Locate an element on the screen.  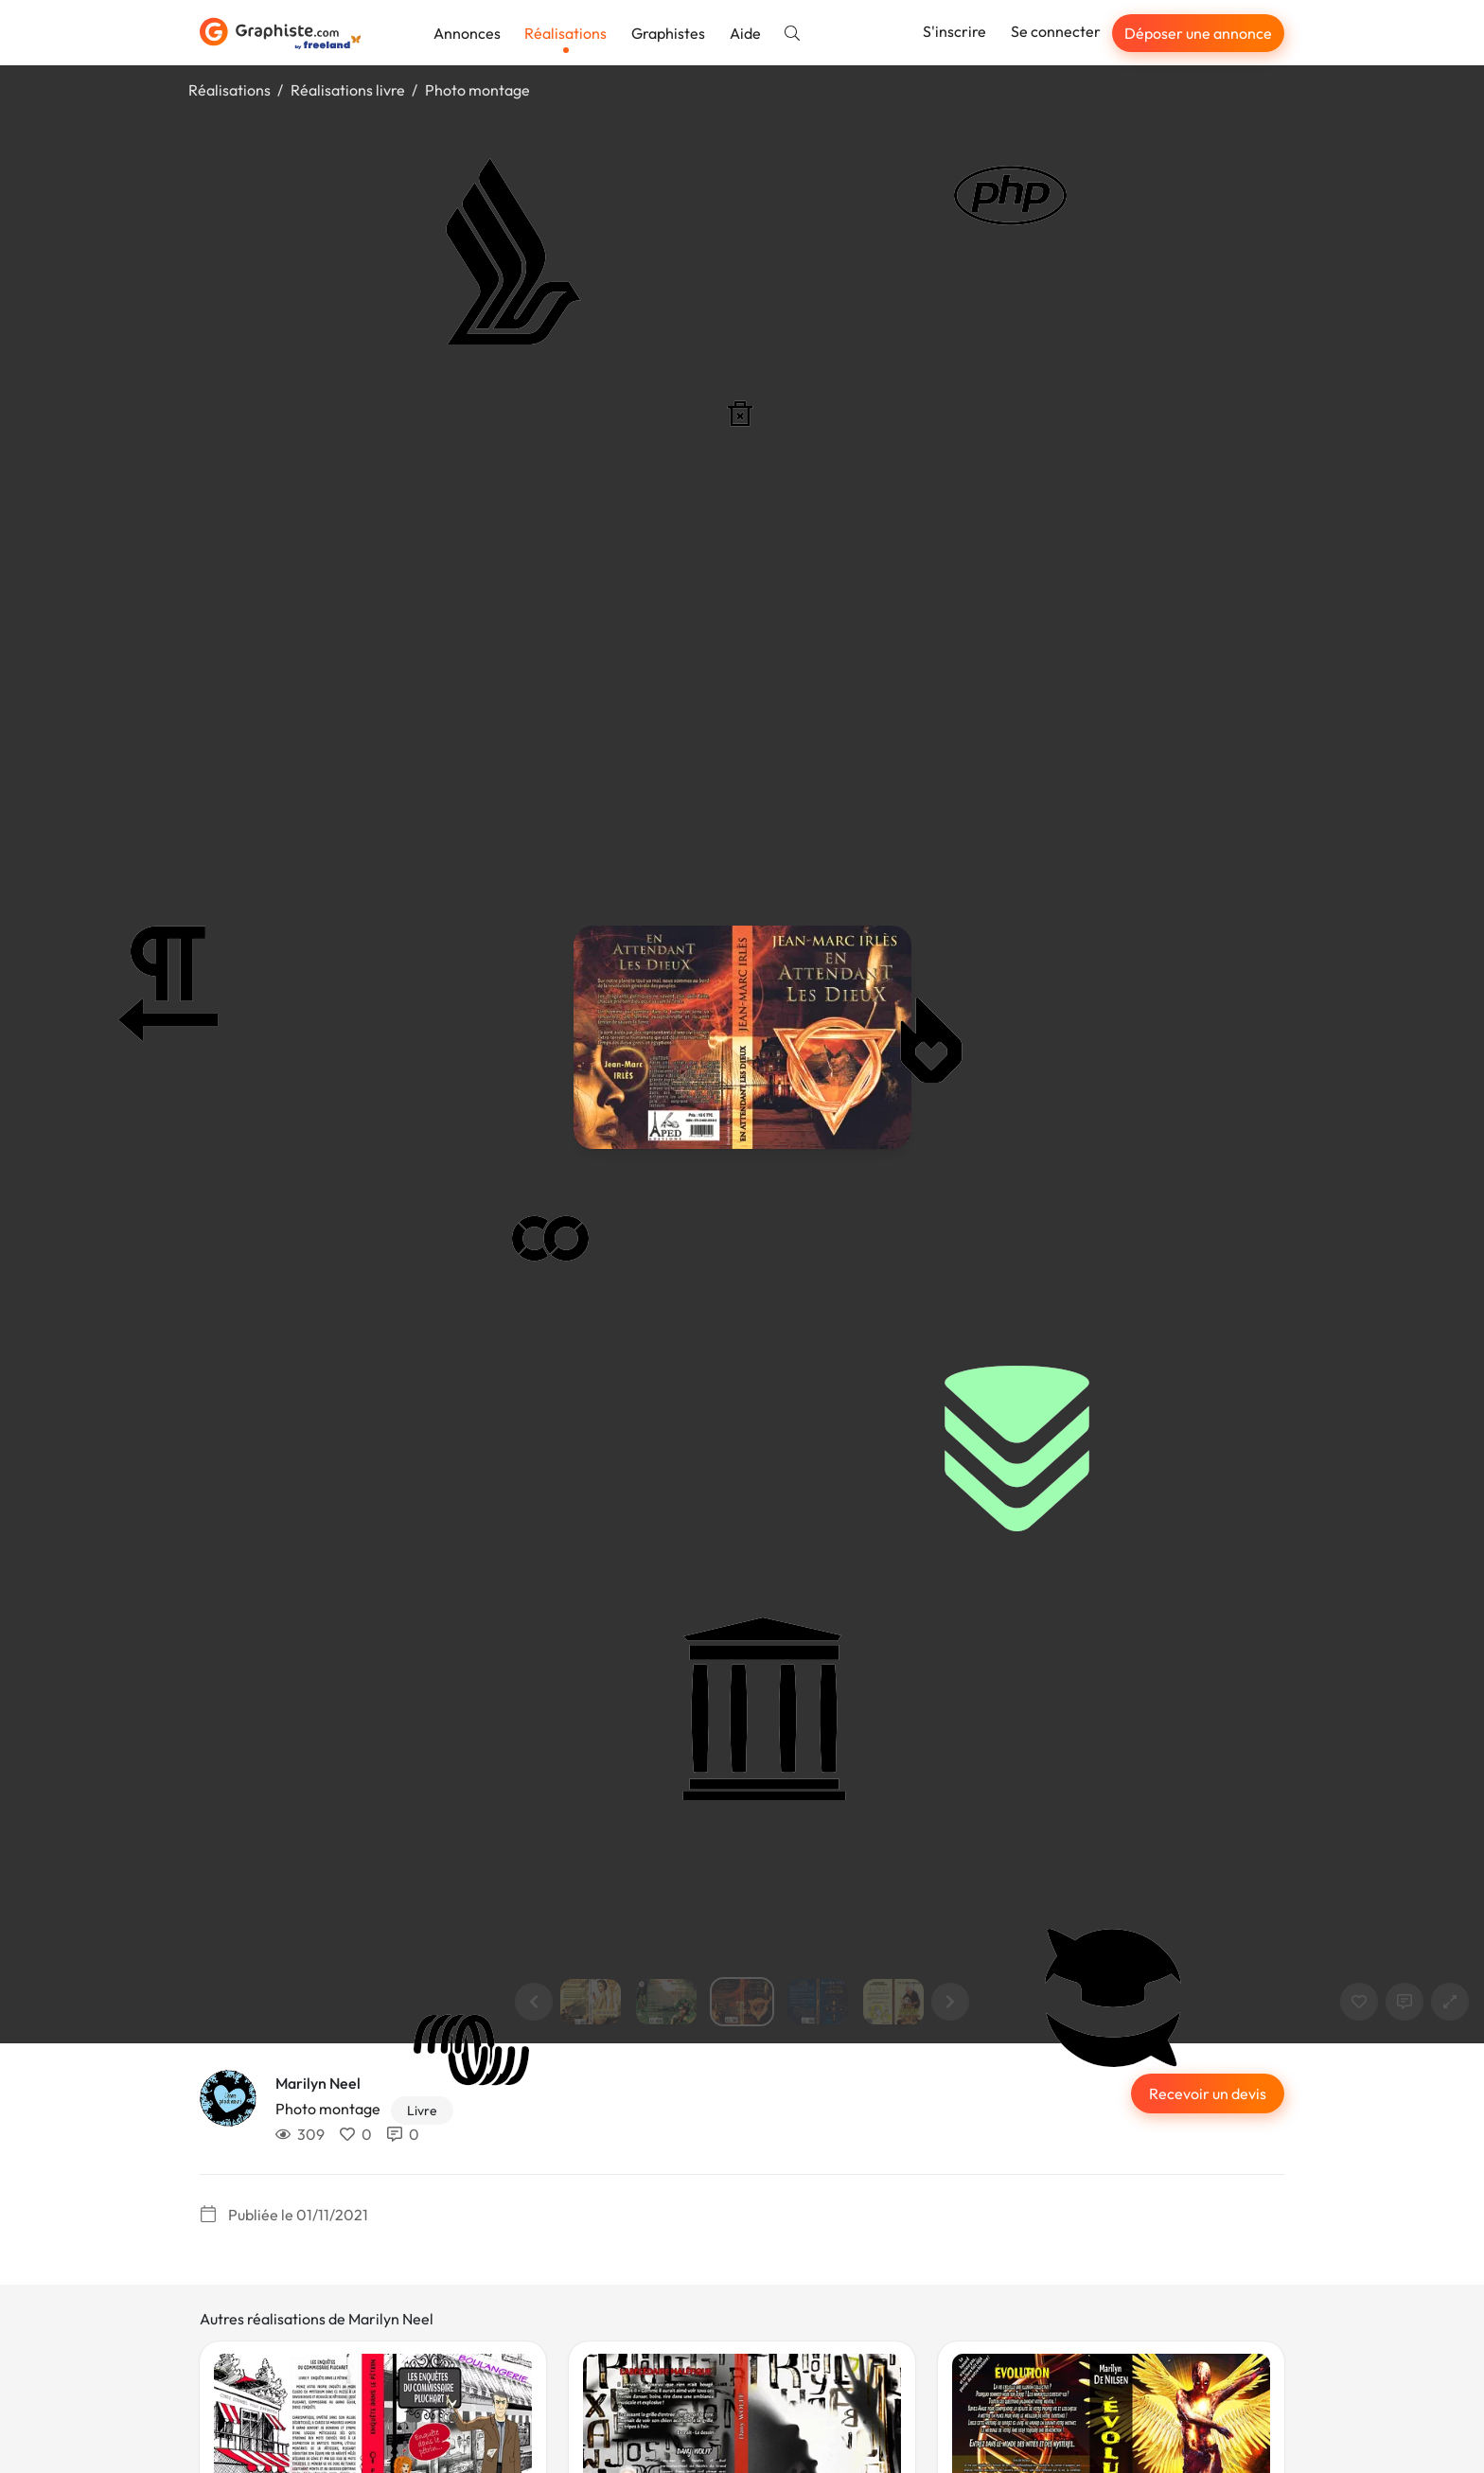
open google colab is located at coordinates (550, 1238).